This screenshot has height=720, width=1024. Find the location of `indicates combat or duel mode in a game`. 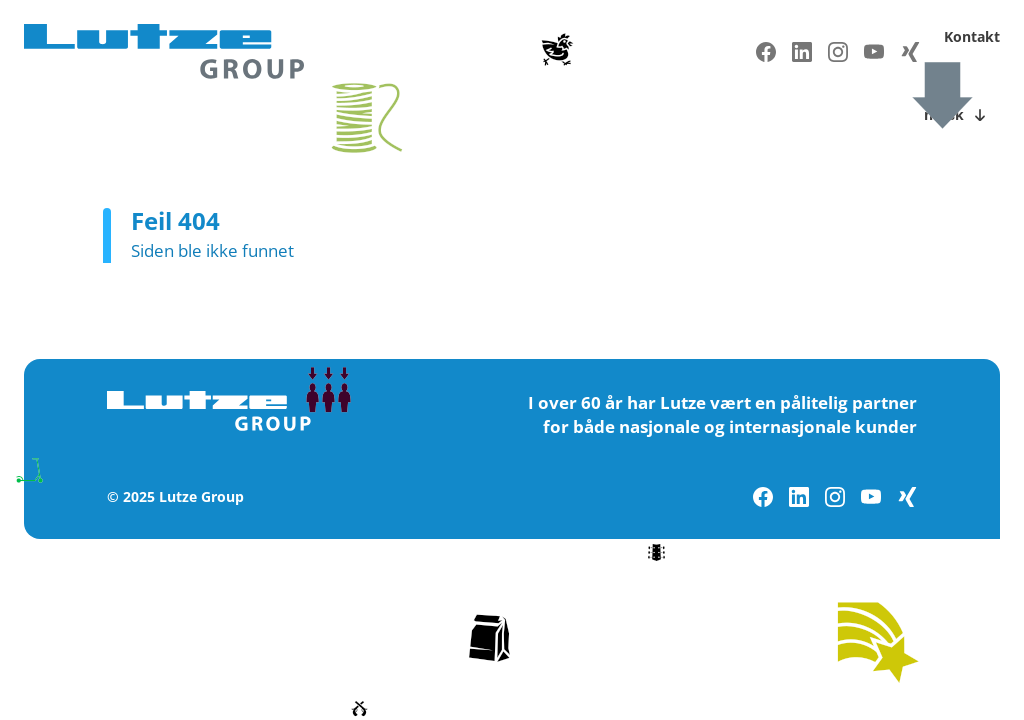

indicates combat or duel mode in a game is located at coordinates (359, 708).